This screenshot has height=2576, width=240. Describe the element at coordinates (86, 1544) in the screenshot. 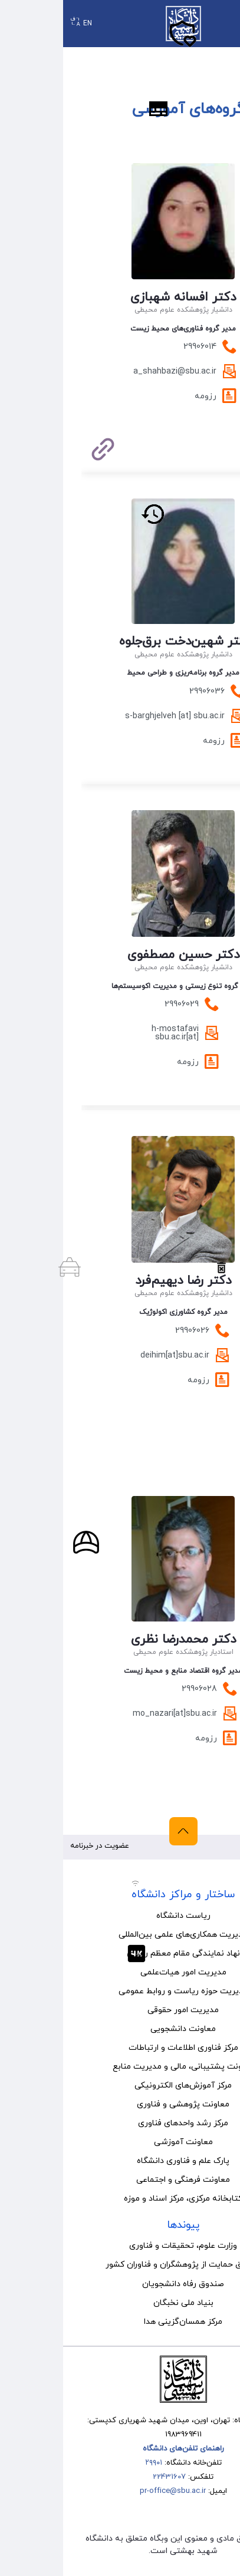

I see `browse hats or headwear category` at that location.